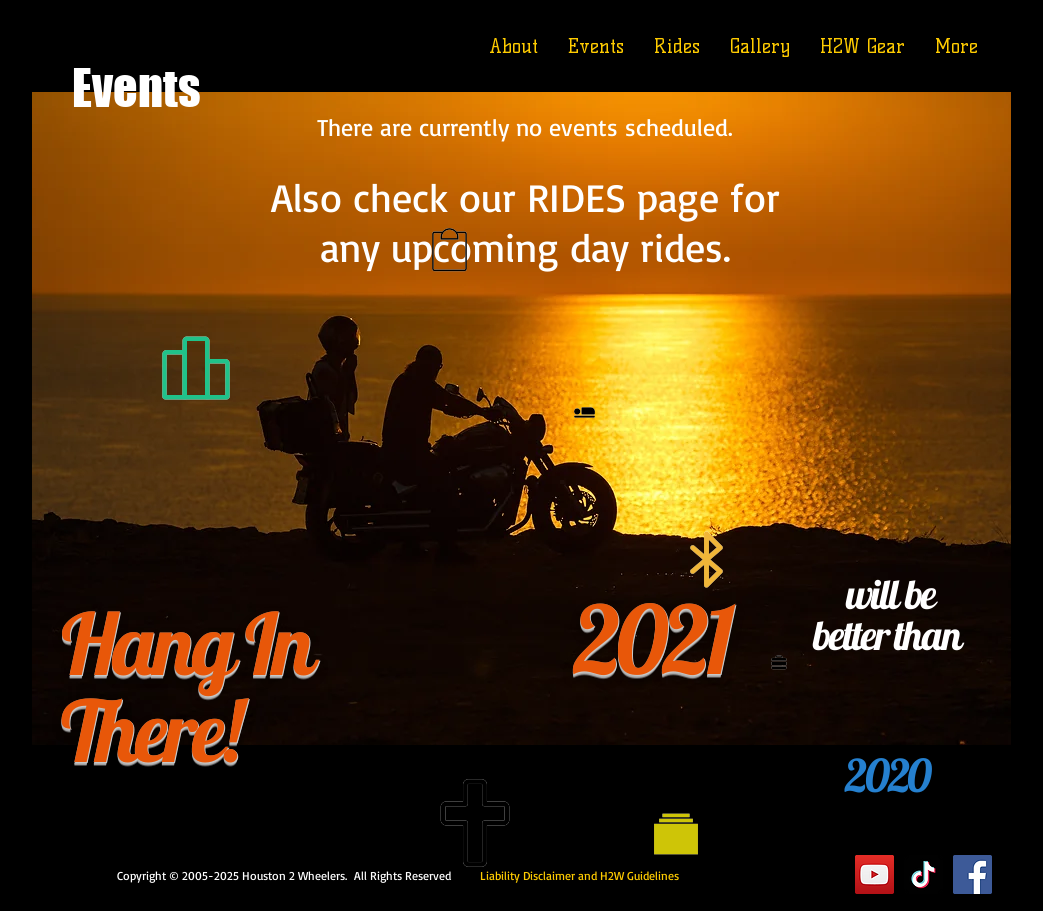  Describe the element at coordinates (779, 663) in the screenshot. I see `access work or business documents` at that location.